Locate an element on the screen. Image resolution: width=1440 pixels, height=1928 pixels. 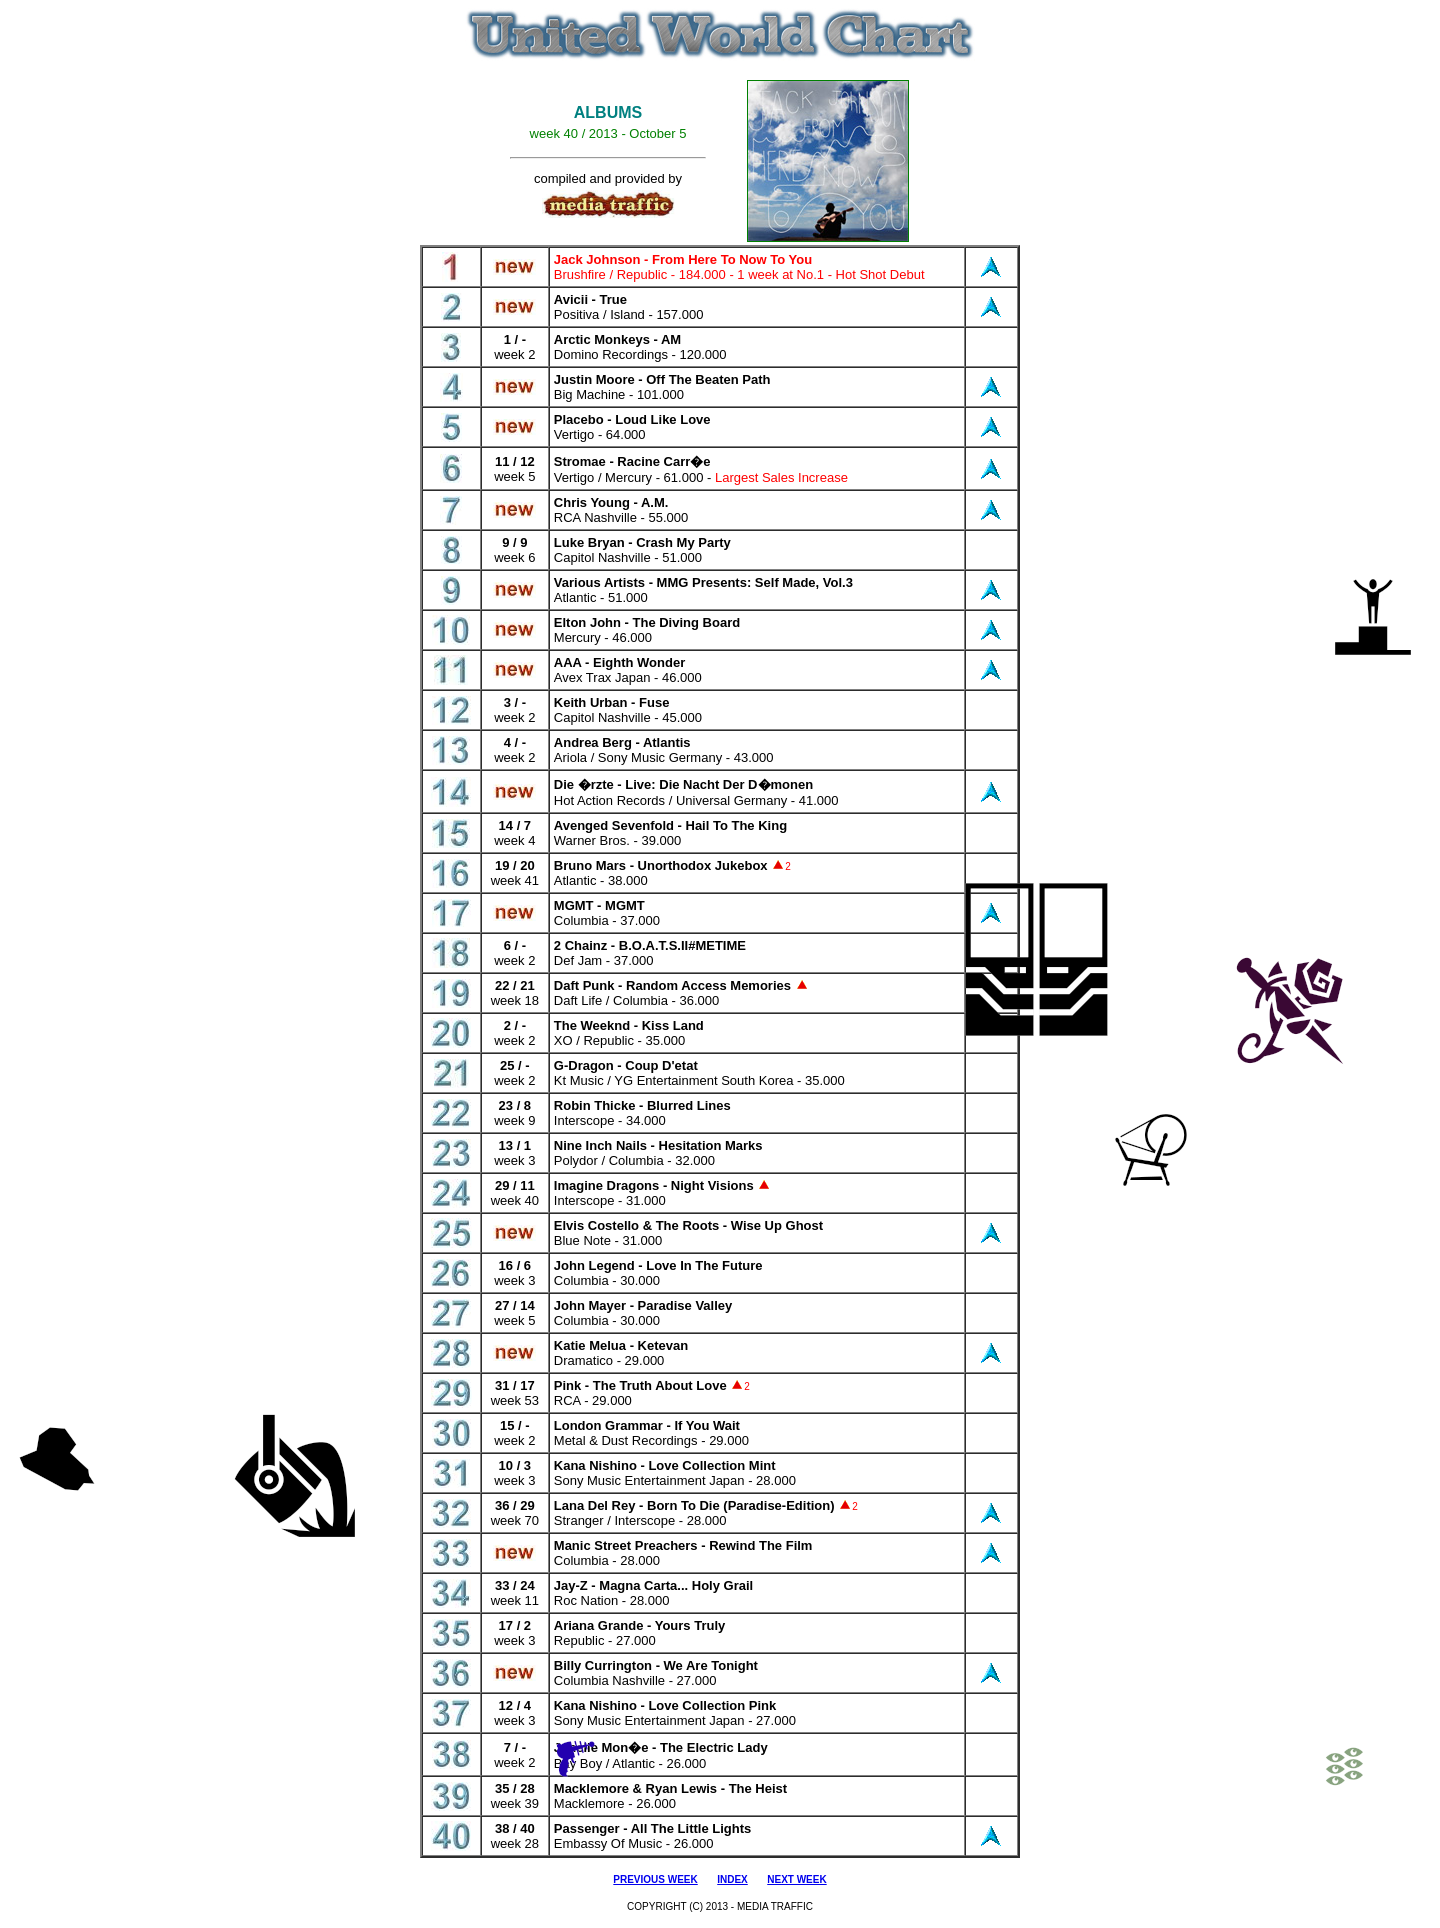
indicates a multi-view or surveillance mode is located at coordinates (1344, 1766).